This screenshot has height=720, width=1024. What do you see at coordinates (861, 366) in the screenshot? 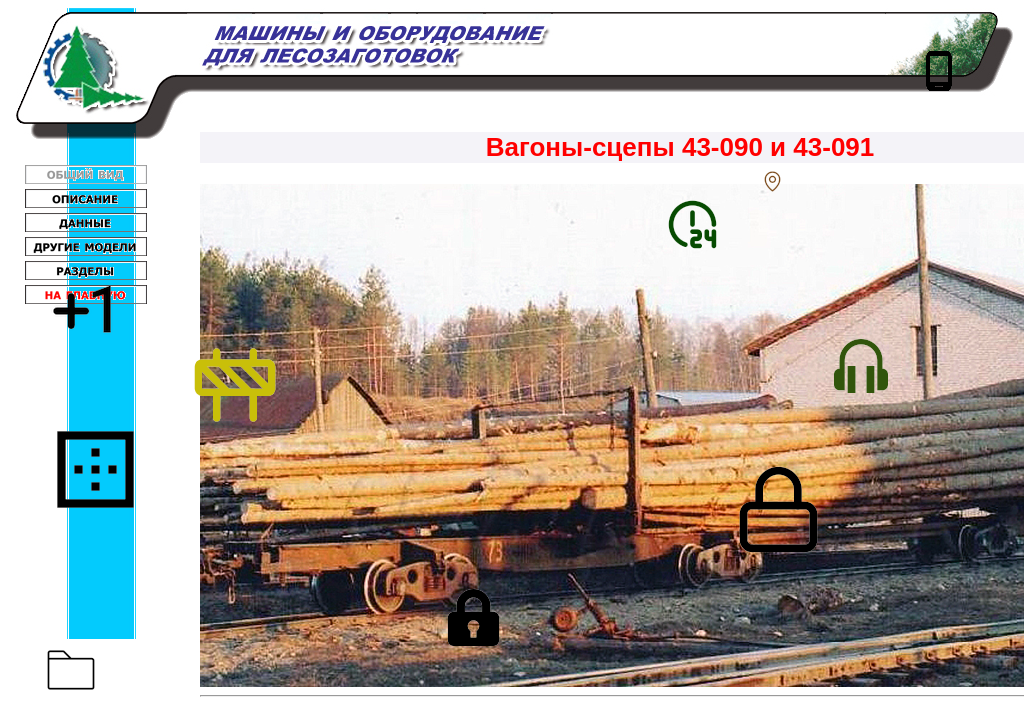
I see `listen to audio or music` at bounding box center [861, 366].